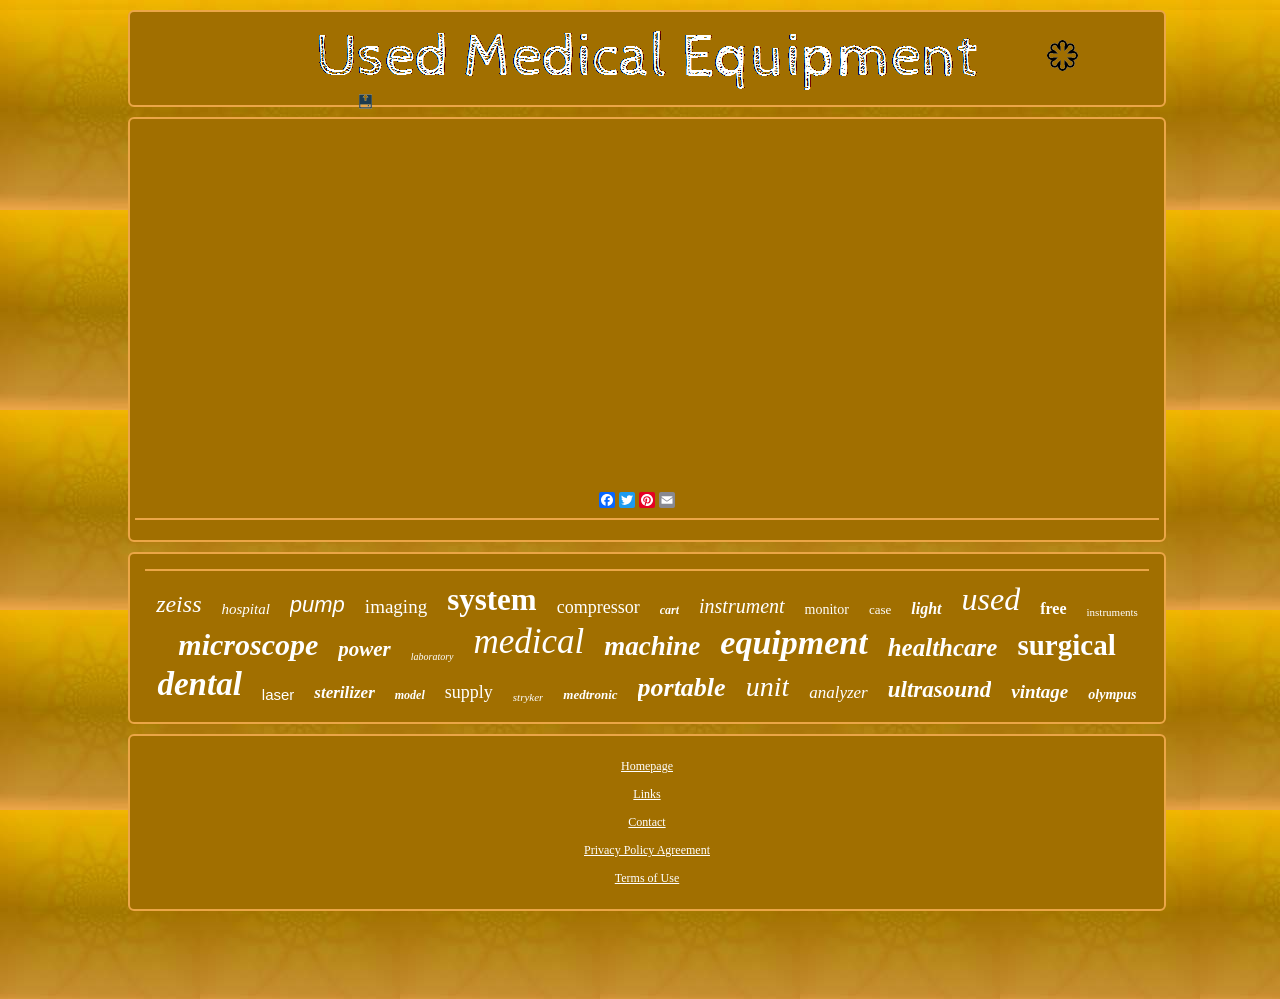 The height and width of the screenshot is (999, 1280). Describe the element at coordinates (365, 101) in the screenshot. I see `uninstall an application` at that location.